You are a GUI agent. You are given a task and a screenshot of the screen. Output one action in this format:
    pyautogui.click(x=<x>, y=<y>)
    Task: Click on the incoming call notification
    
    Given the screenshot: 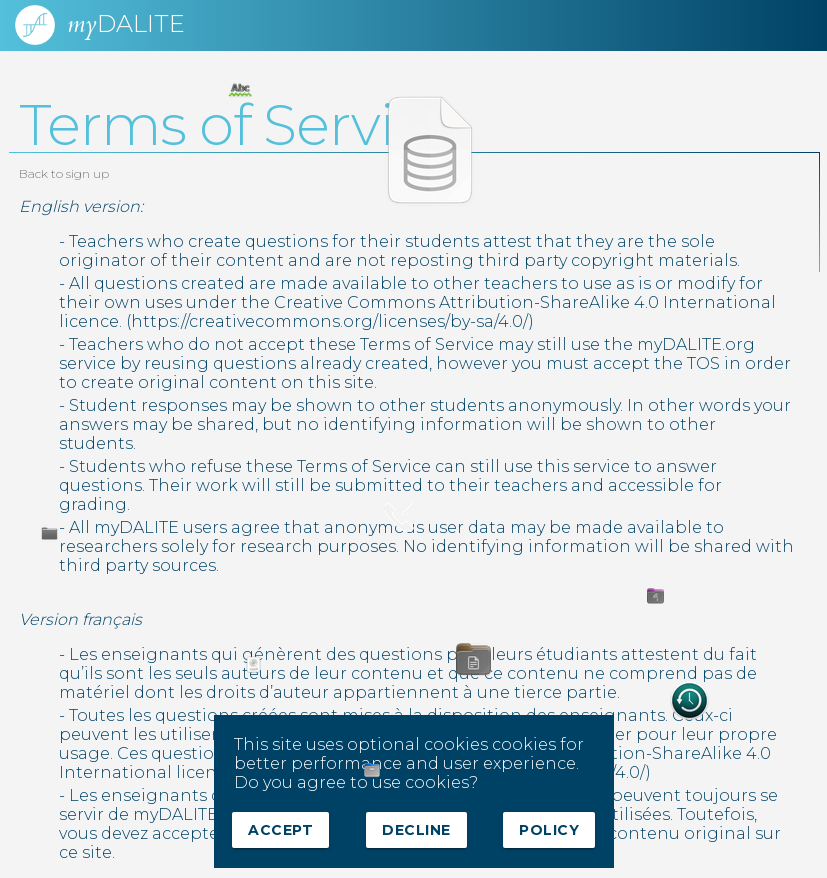 What is the action you would take?
    pyautogui.click(x=399, y=517)
    